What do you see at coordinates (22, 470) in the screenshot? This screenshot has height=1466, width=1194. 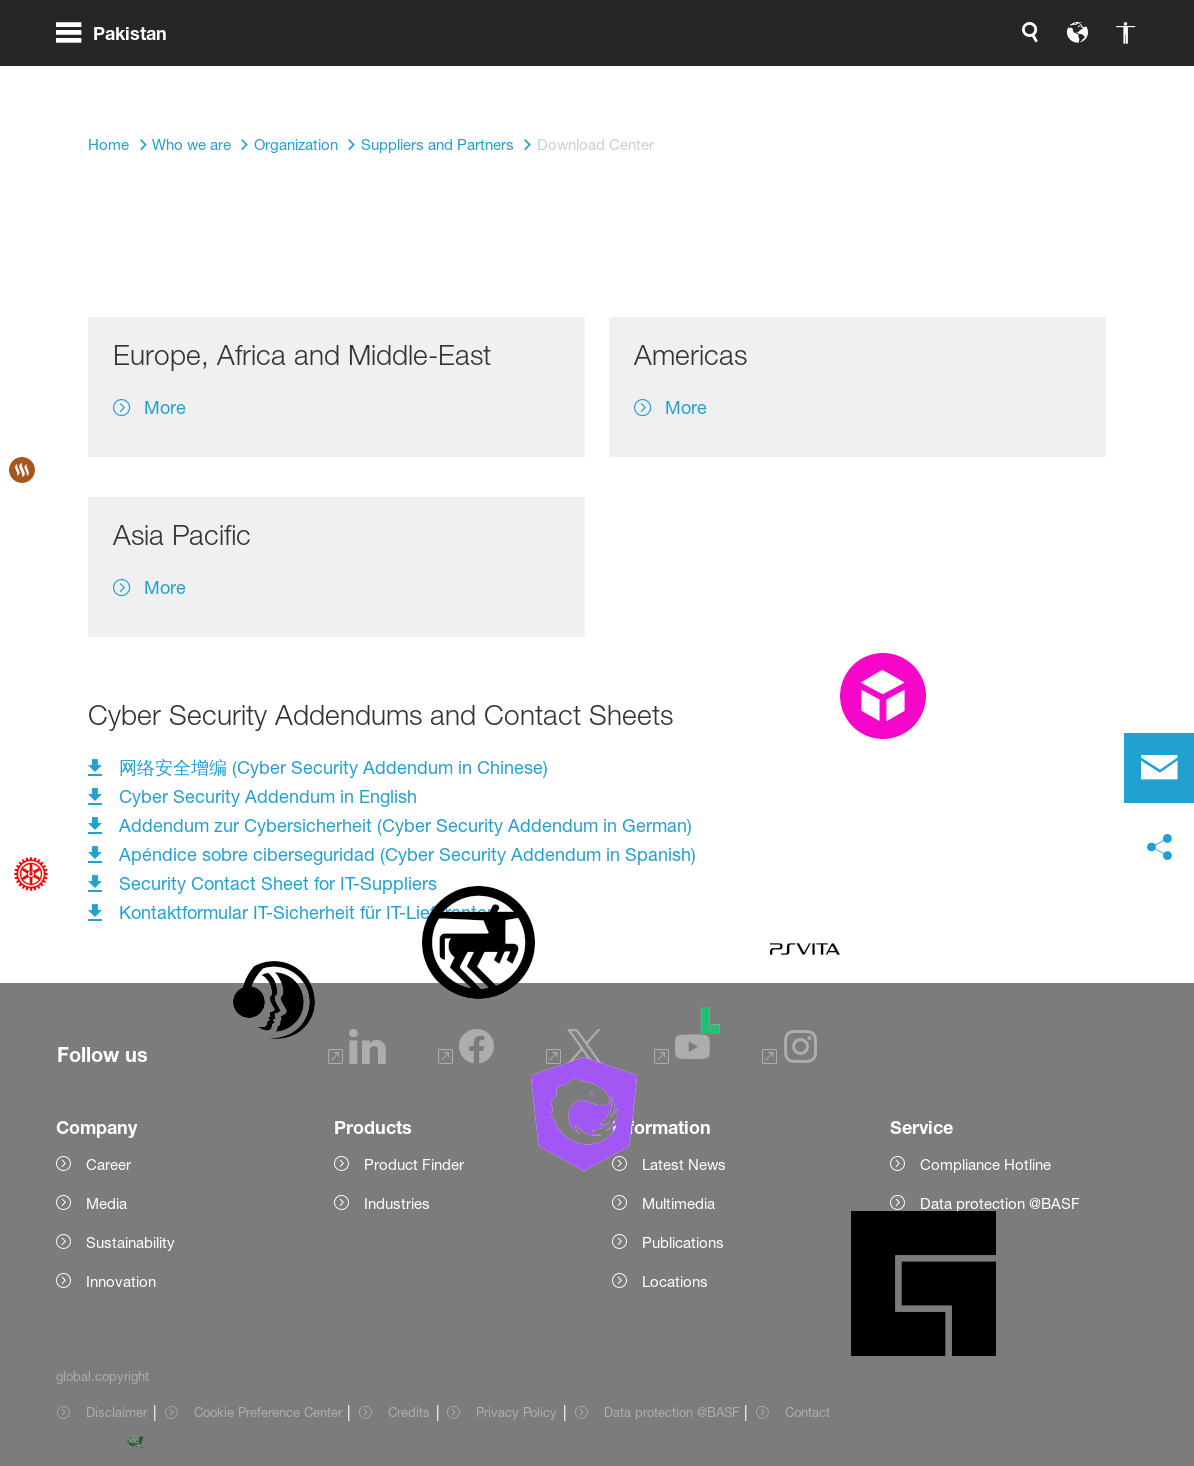 I see `steem blockchain platform logo` at bounding box center [22, 470].